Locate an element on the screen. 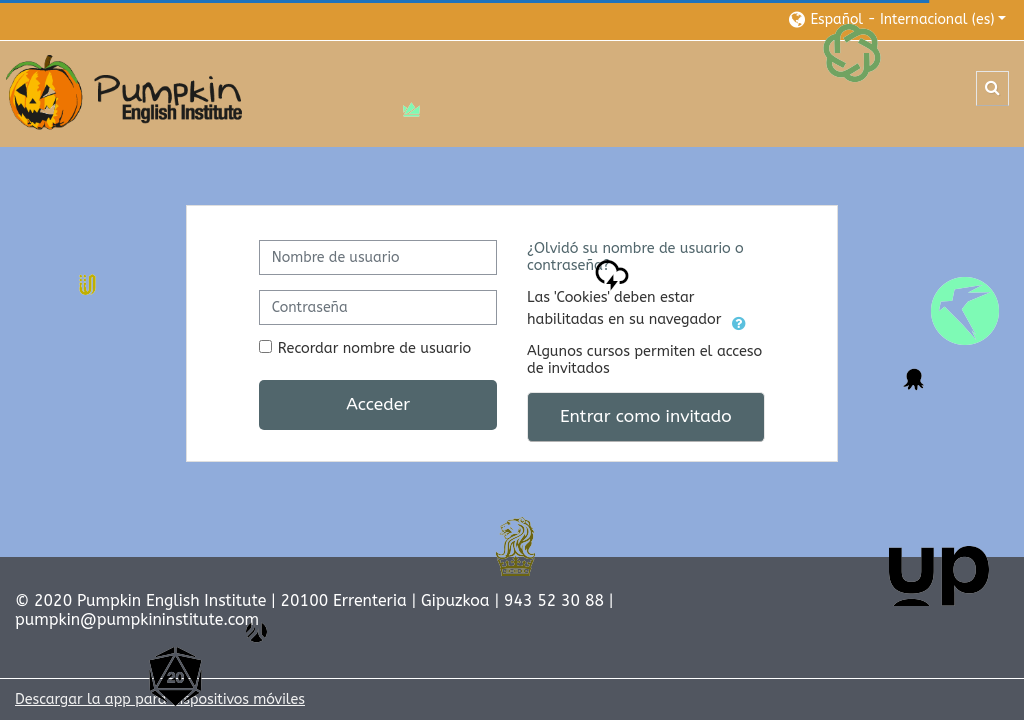 The height and width of the screenshot is (720, 1024). open the WazirX cryptocurrency exchange app is located at coordinates (411, 109).